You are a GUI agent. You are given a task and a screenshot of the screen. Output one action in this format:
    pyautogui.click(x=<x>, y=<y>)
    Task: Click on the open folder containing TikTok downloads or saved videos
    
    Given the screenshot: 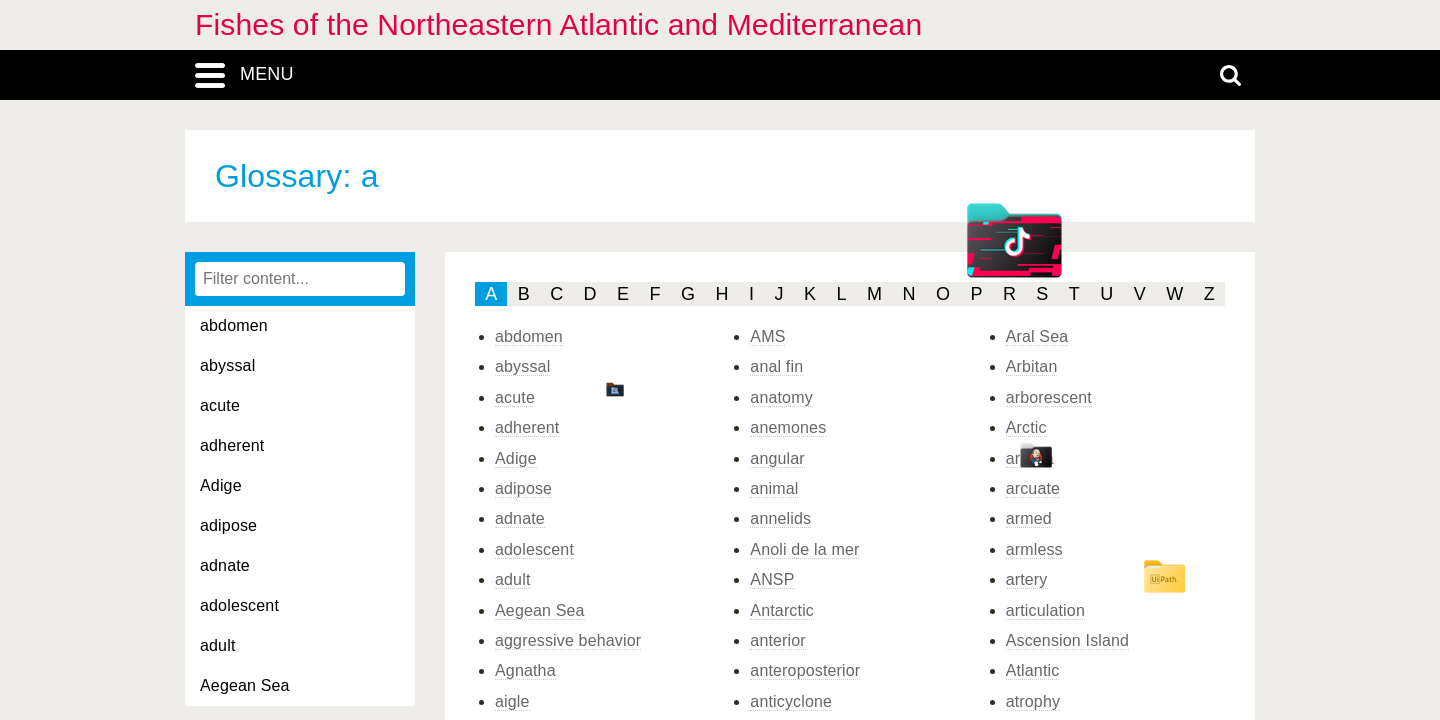 What is the action you would take?
    pyautogui.click(x=1014, y=243)
    